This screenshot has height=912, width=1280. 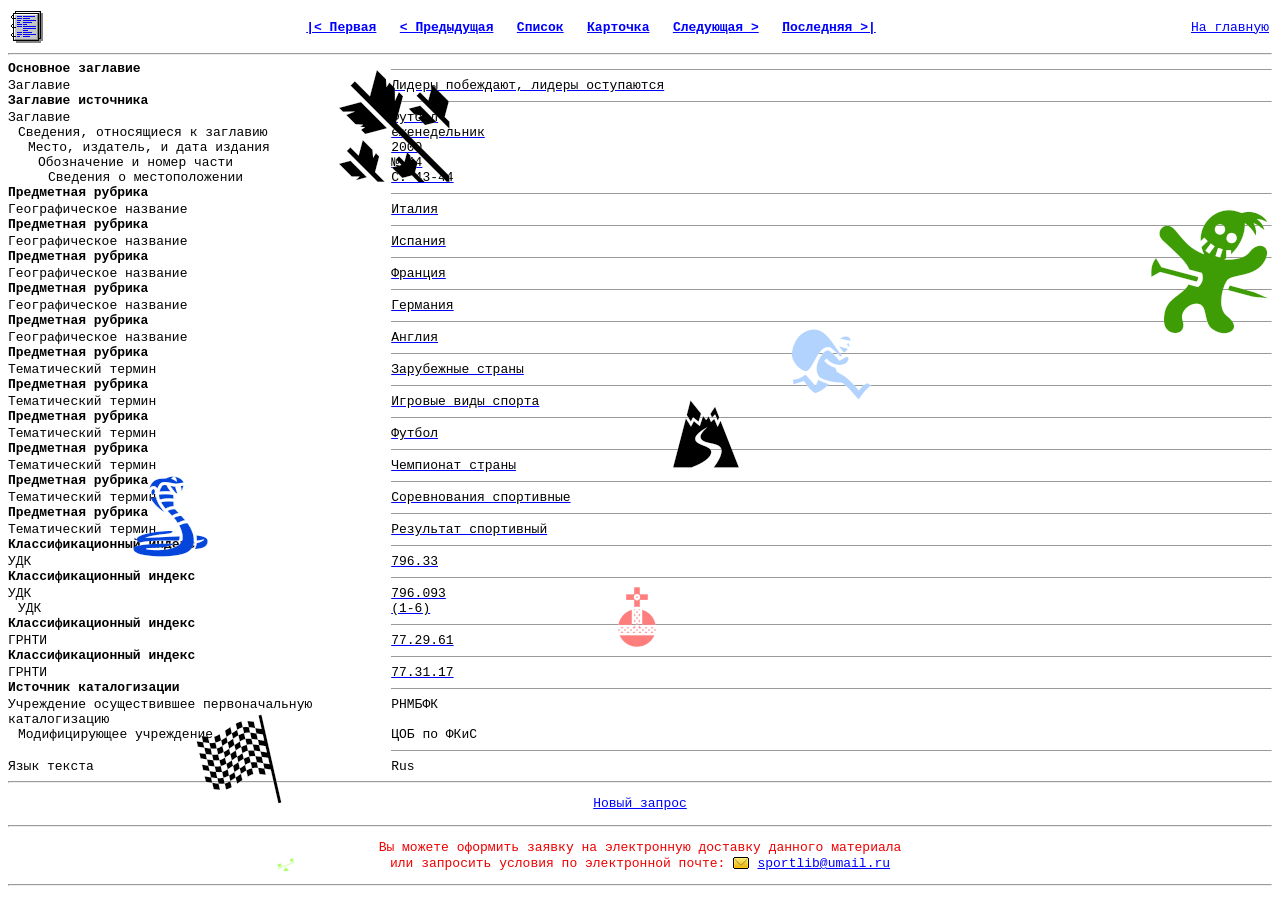 I want to click on explore mountain trails or scenic routes, so click(x=706, y=434).